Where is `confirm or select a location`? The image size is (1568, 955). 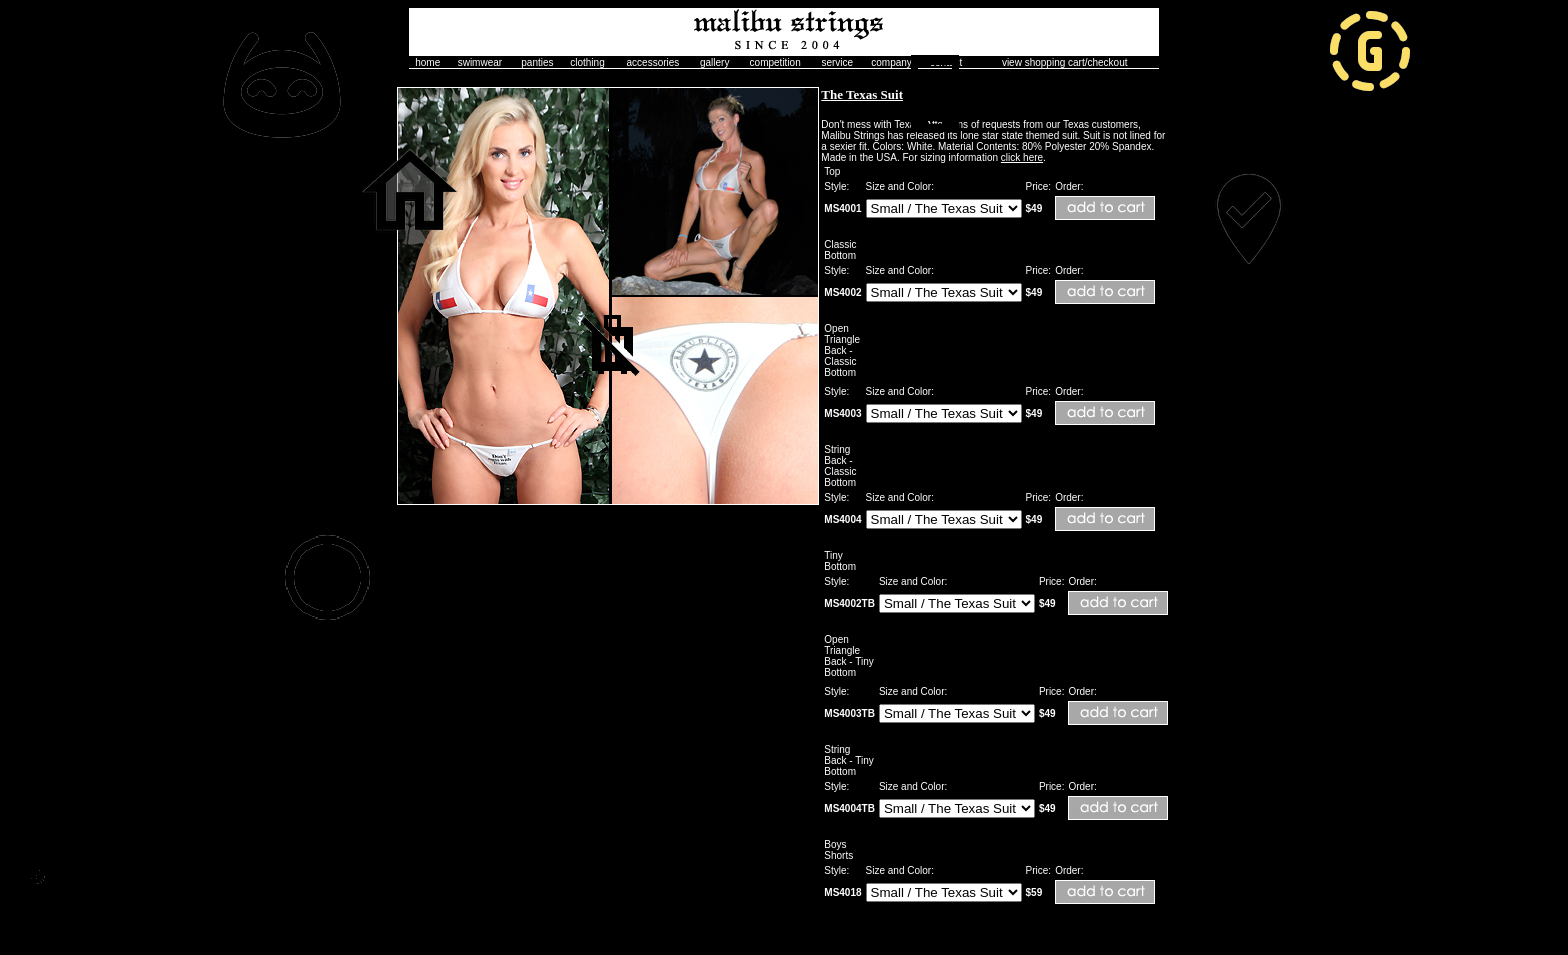 confirm or select a location is located at coordinates (1249, 219).